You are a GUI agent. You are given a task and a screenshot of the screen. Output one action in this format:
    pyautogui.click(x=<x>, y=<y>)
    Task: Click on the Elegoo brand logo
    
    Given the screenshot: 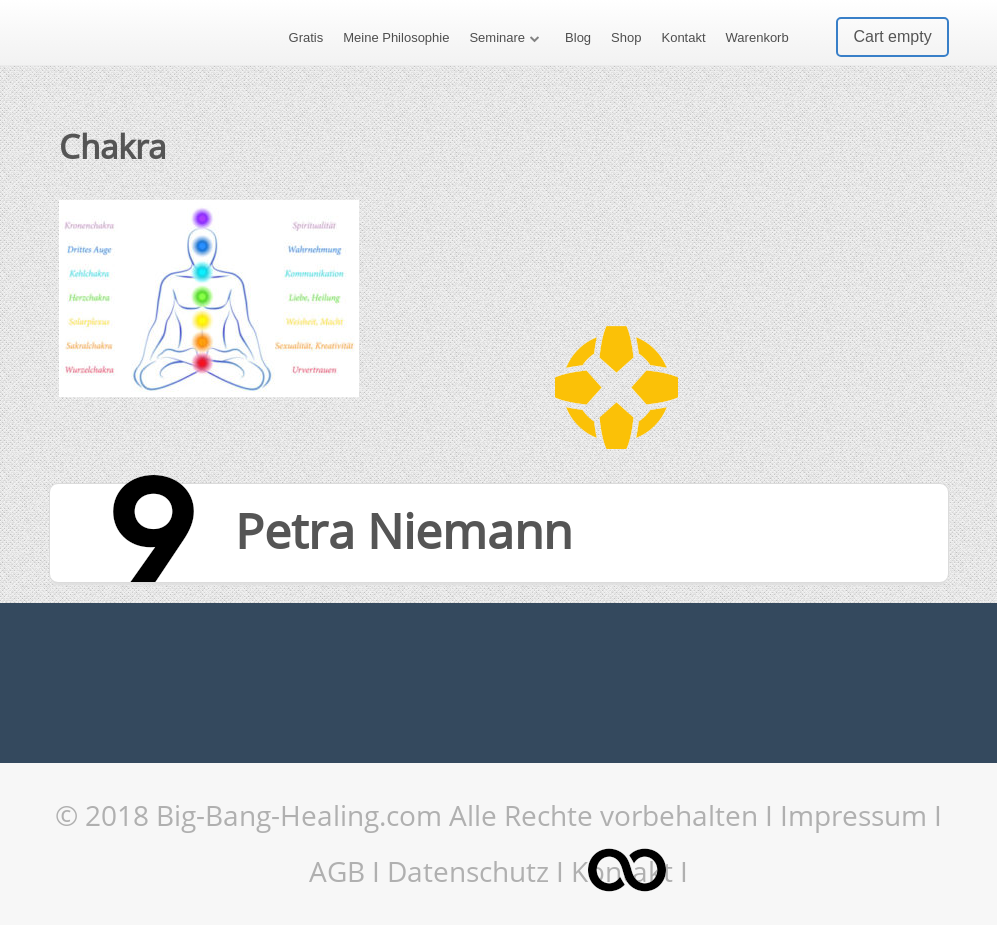 What is the action you would take?
    pyautogui.click(x=627, y=870)
    